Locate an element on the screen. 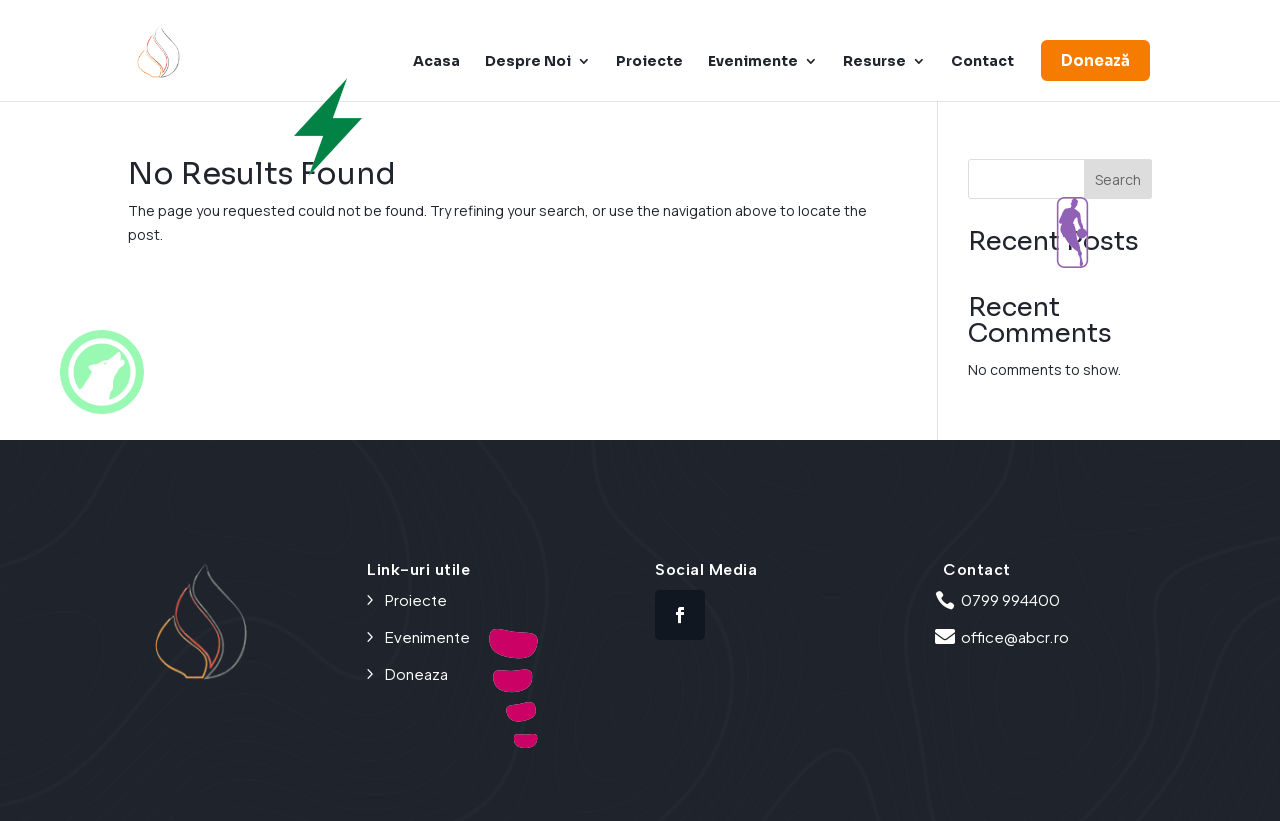 The image size is (1280, 821). open librewolf browser is located at coordinates (102, 372).